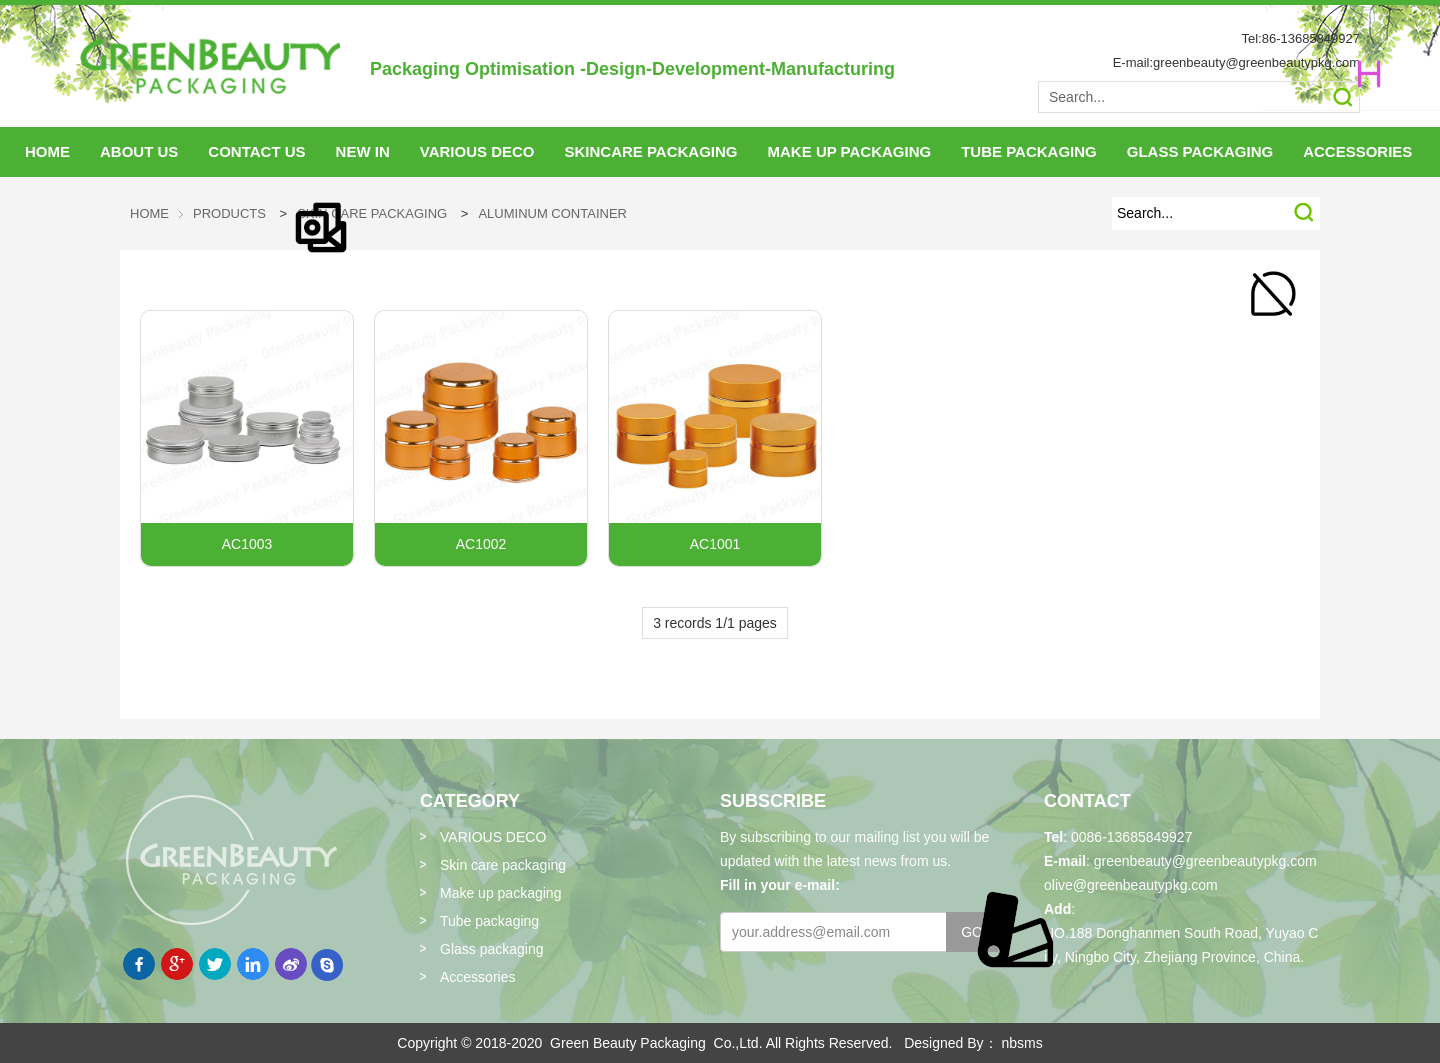  What do you see at coordinates (1272, 294) in the screenshot?
I see `mute or disable chat notifications` at bounding box center [1272, 294].